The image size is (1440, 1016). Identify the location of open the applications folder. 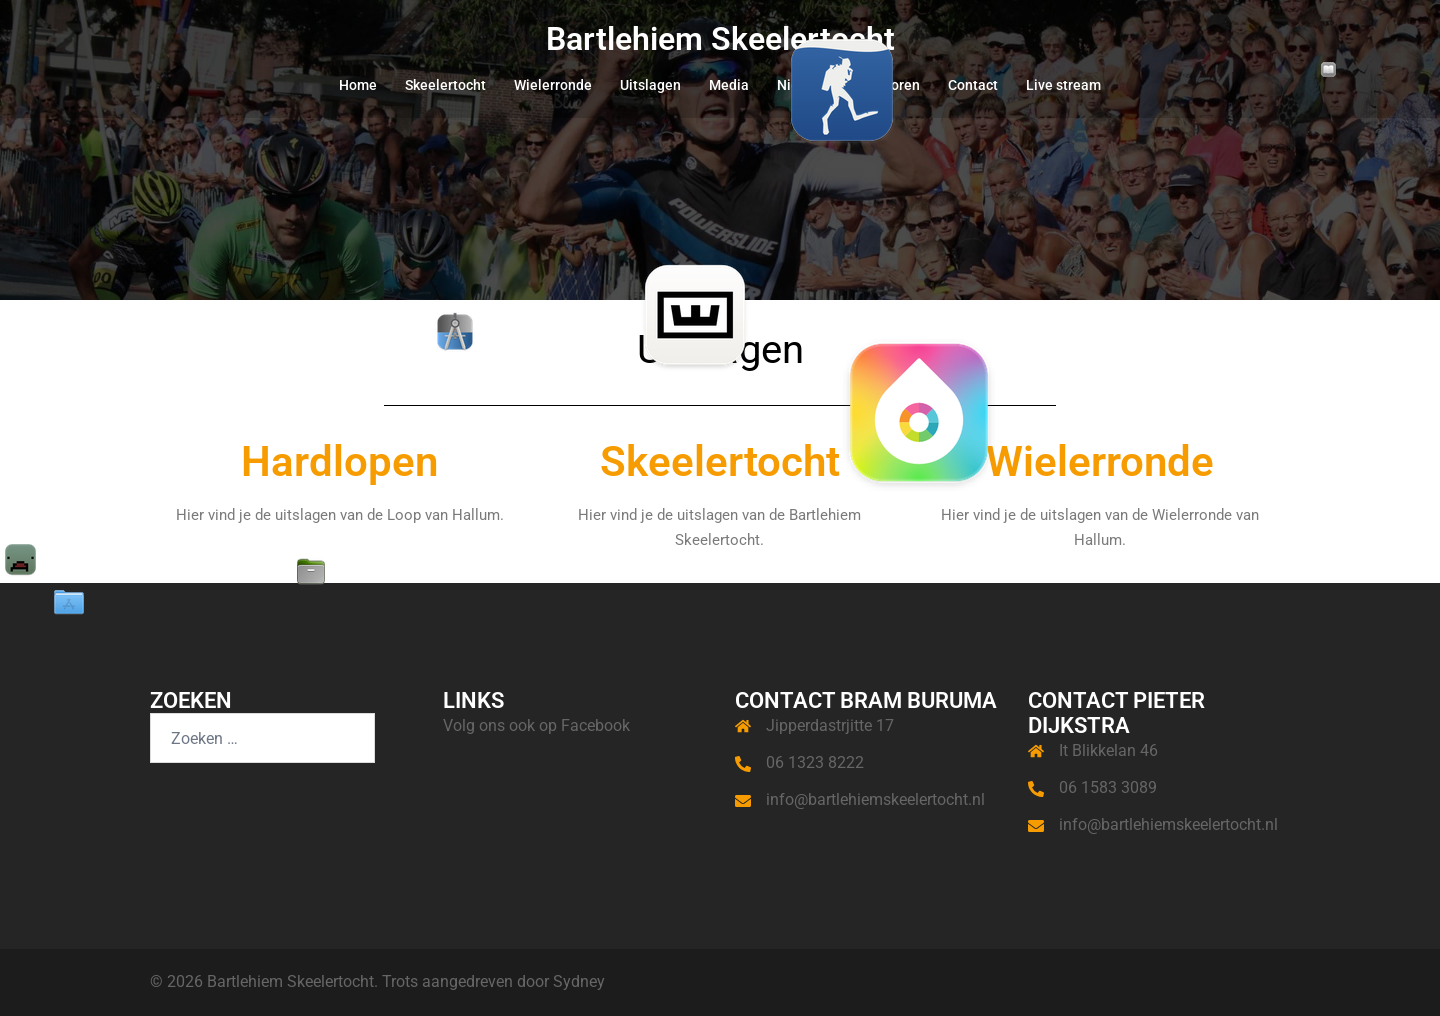
(69, 602).